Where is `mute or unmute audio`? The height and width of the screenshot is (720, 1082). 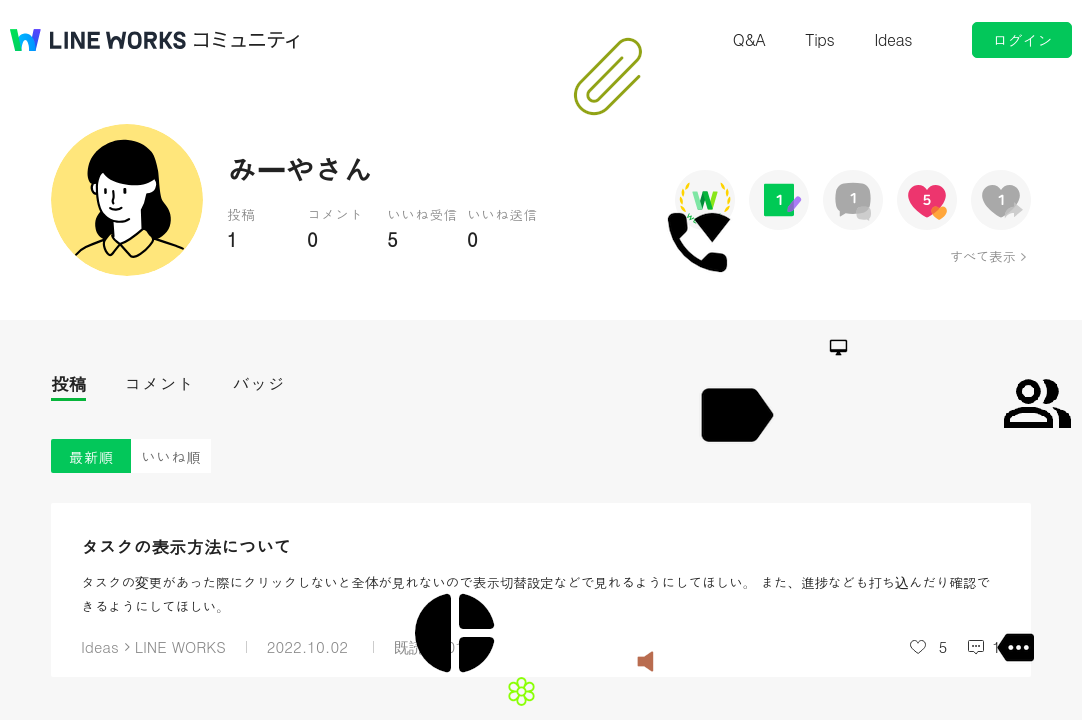
mute or unmute audio is located at coordinates (646, 661).